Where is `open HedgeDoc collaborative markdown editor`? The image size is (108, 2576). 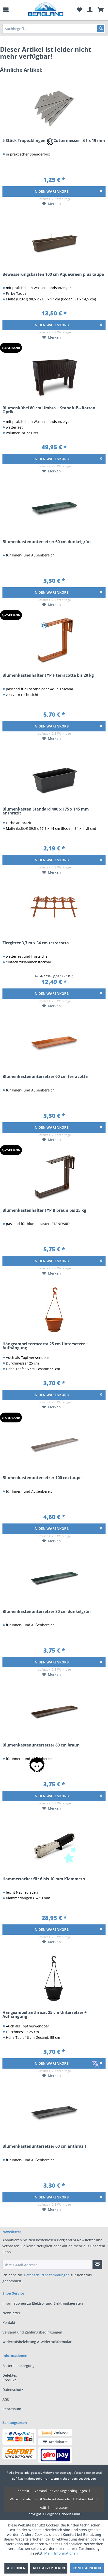
open HedgeDoc collaborative markdown editor is located at coordinates (37, 1764).